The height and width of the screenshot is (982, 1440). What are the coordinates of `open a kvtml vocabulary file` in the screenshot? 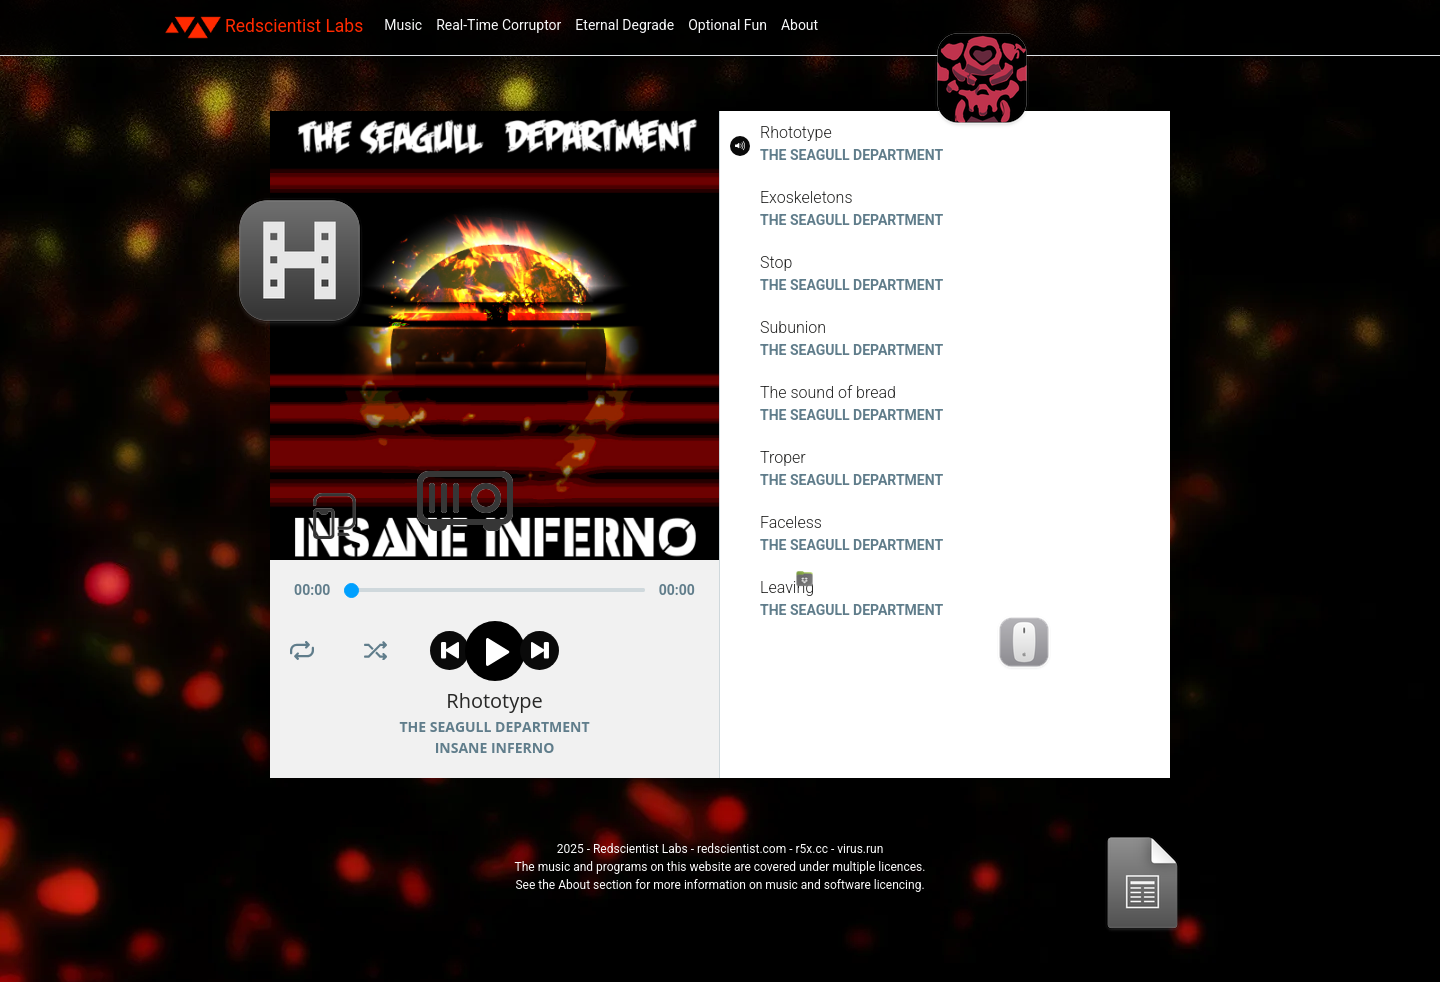 It's located at (1142, 884).